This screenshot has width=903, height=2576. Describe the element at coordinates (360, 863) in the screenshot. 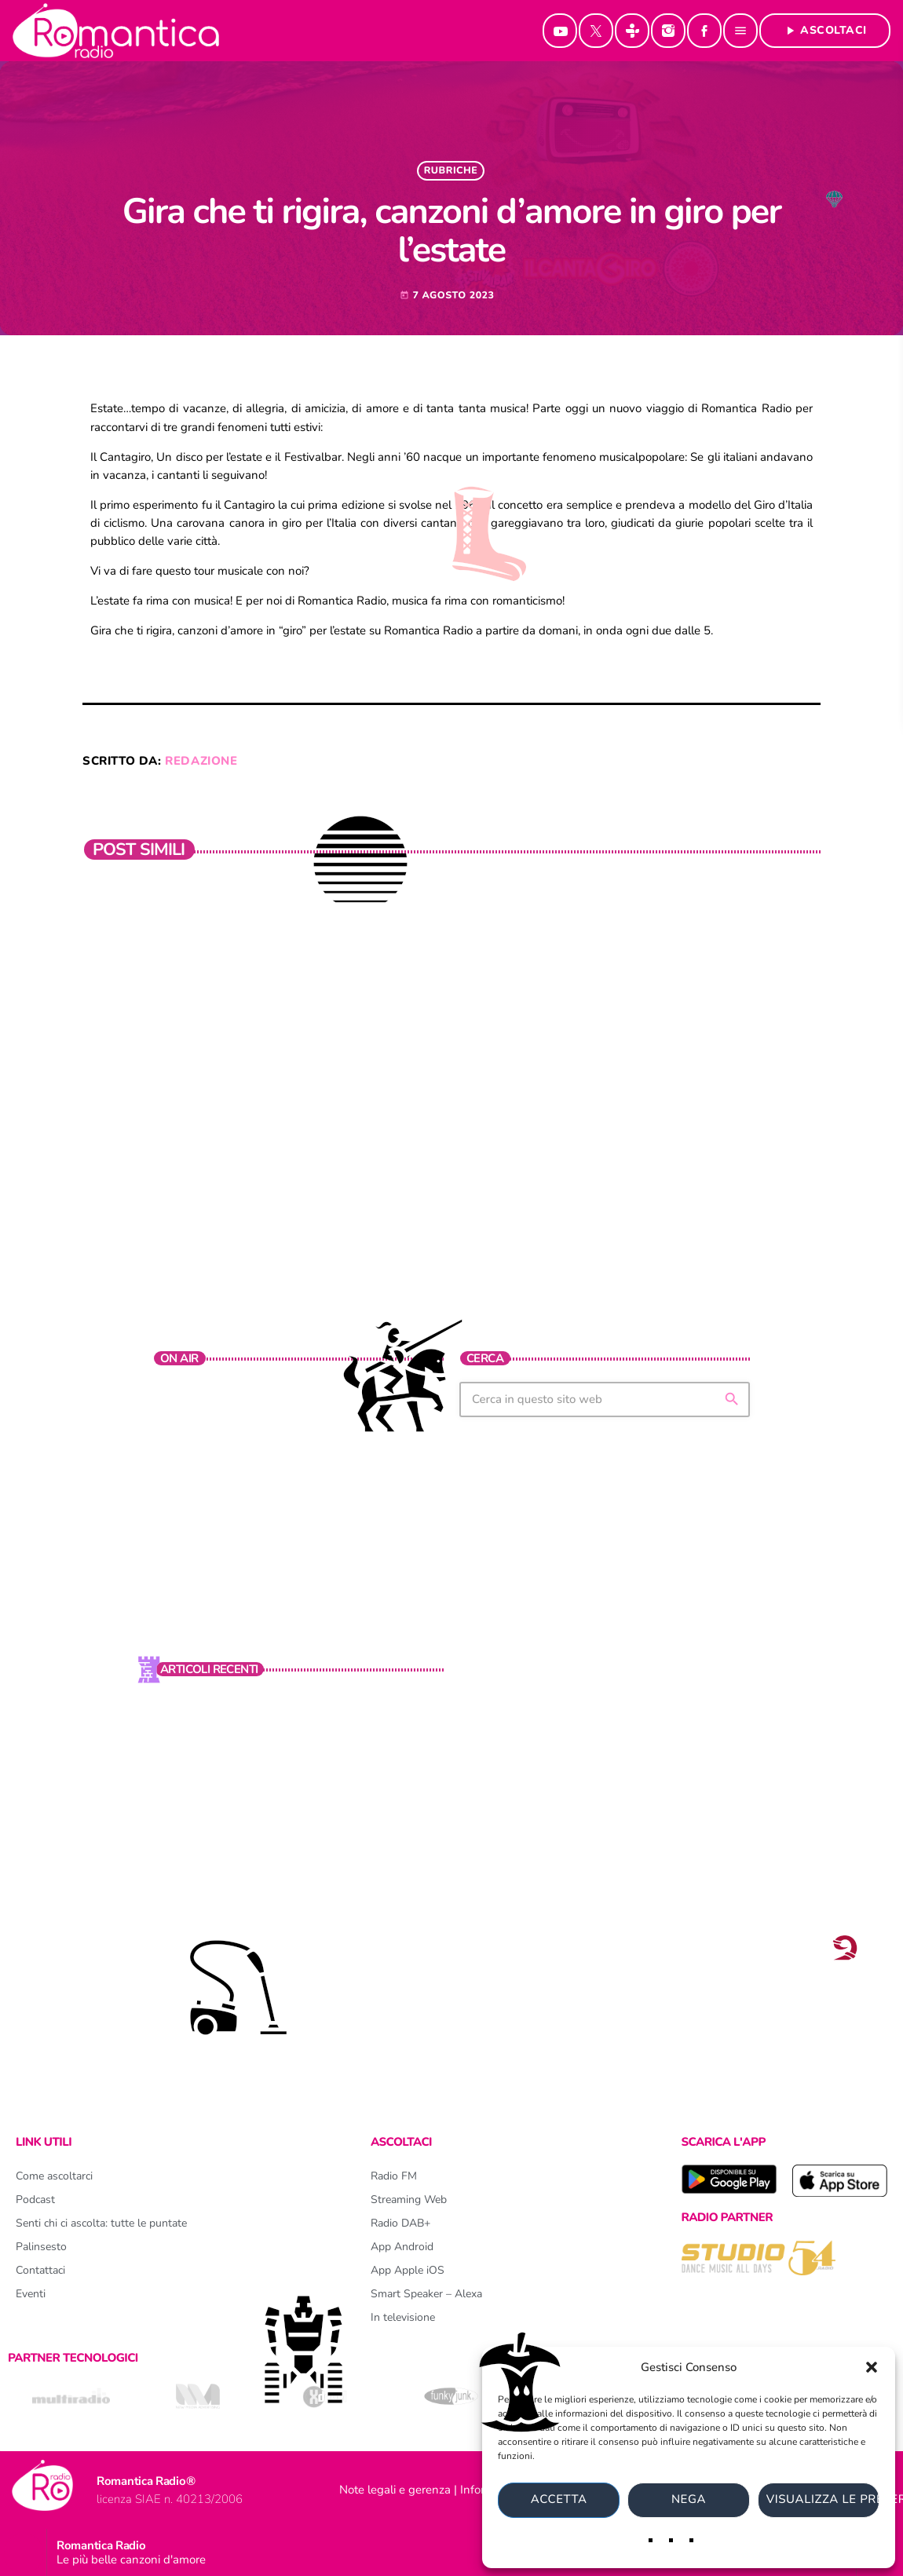

I see `retro or synthwave style sun decoration` at that location.